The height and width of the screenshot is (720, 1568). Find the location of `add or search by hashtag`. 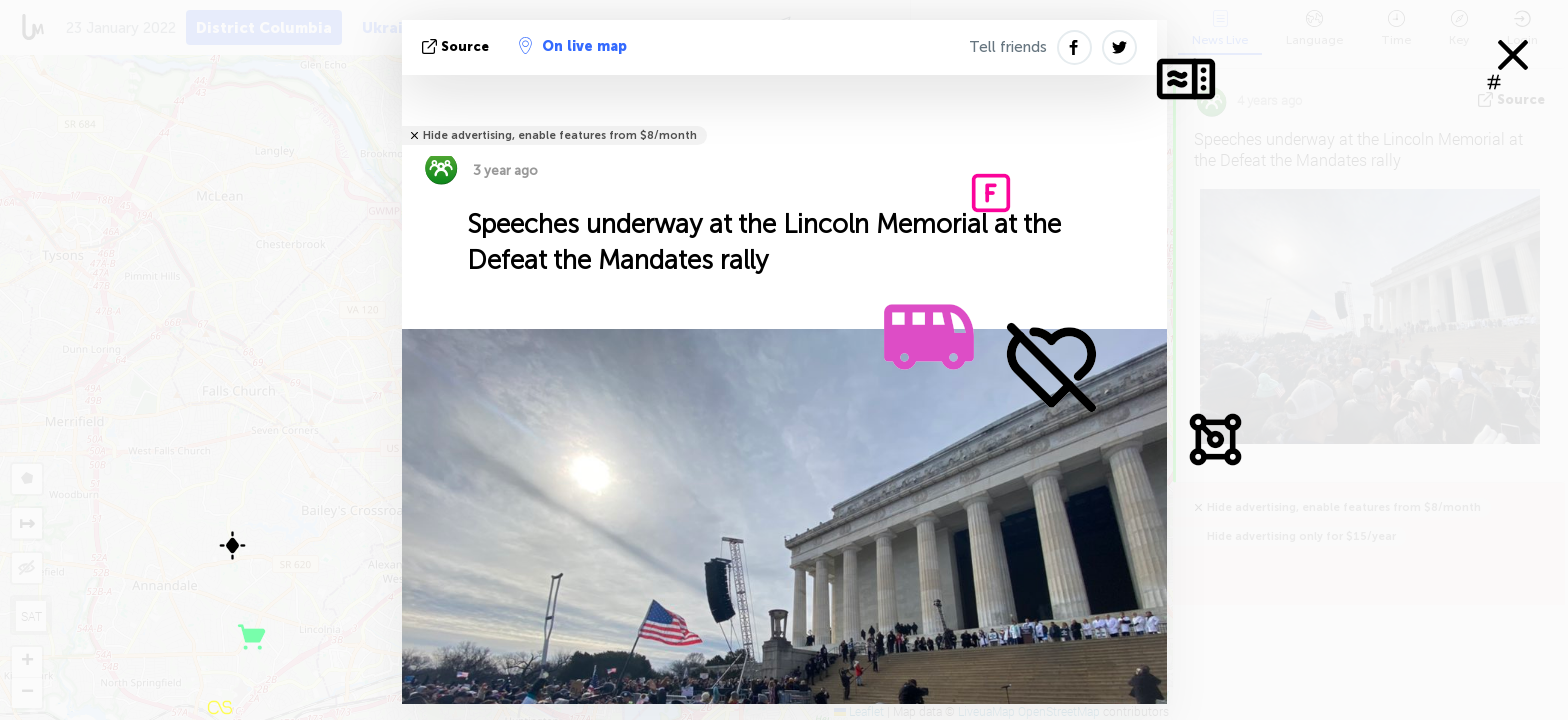

add or search by hashtag is located at coordinates (1494, 82).